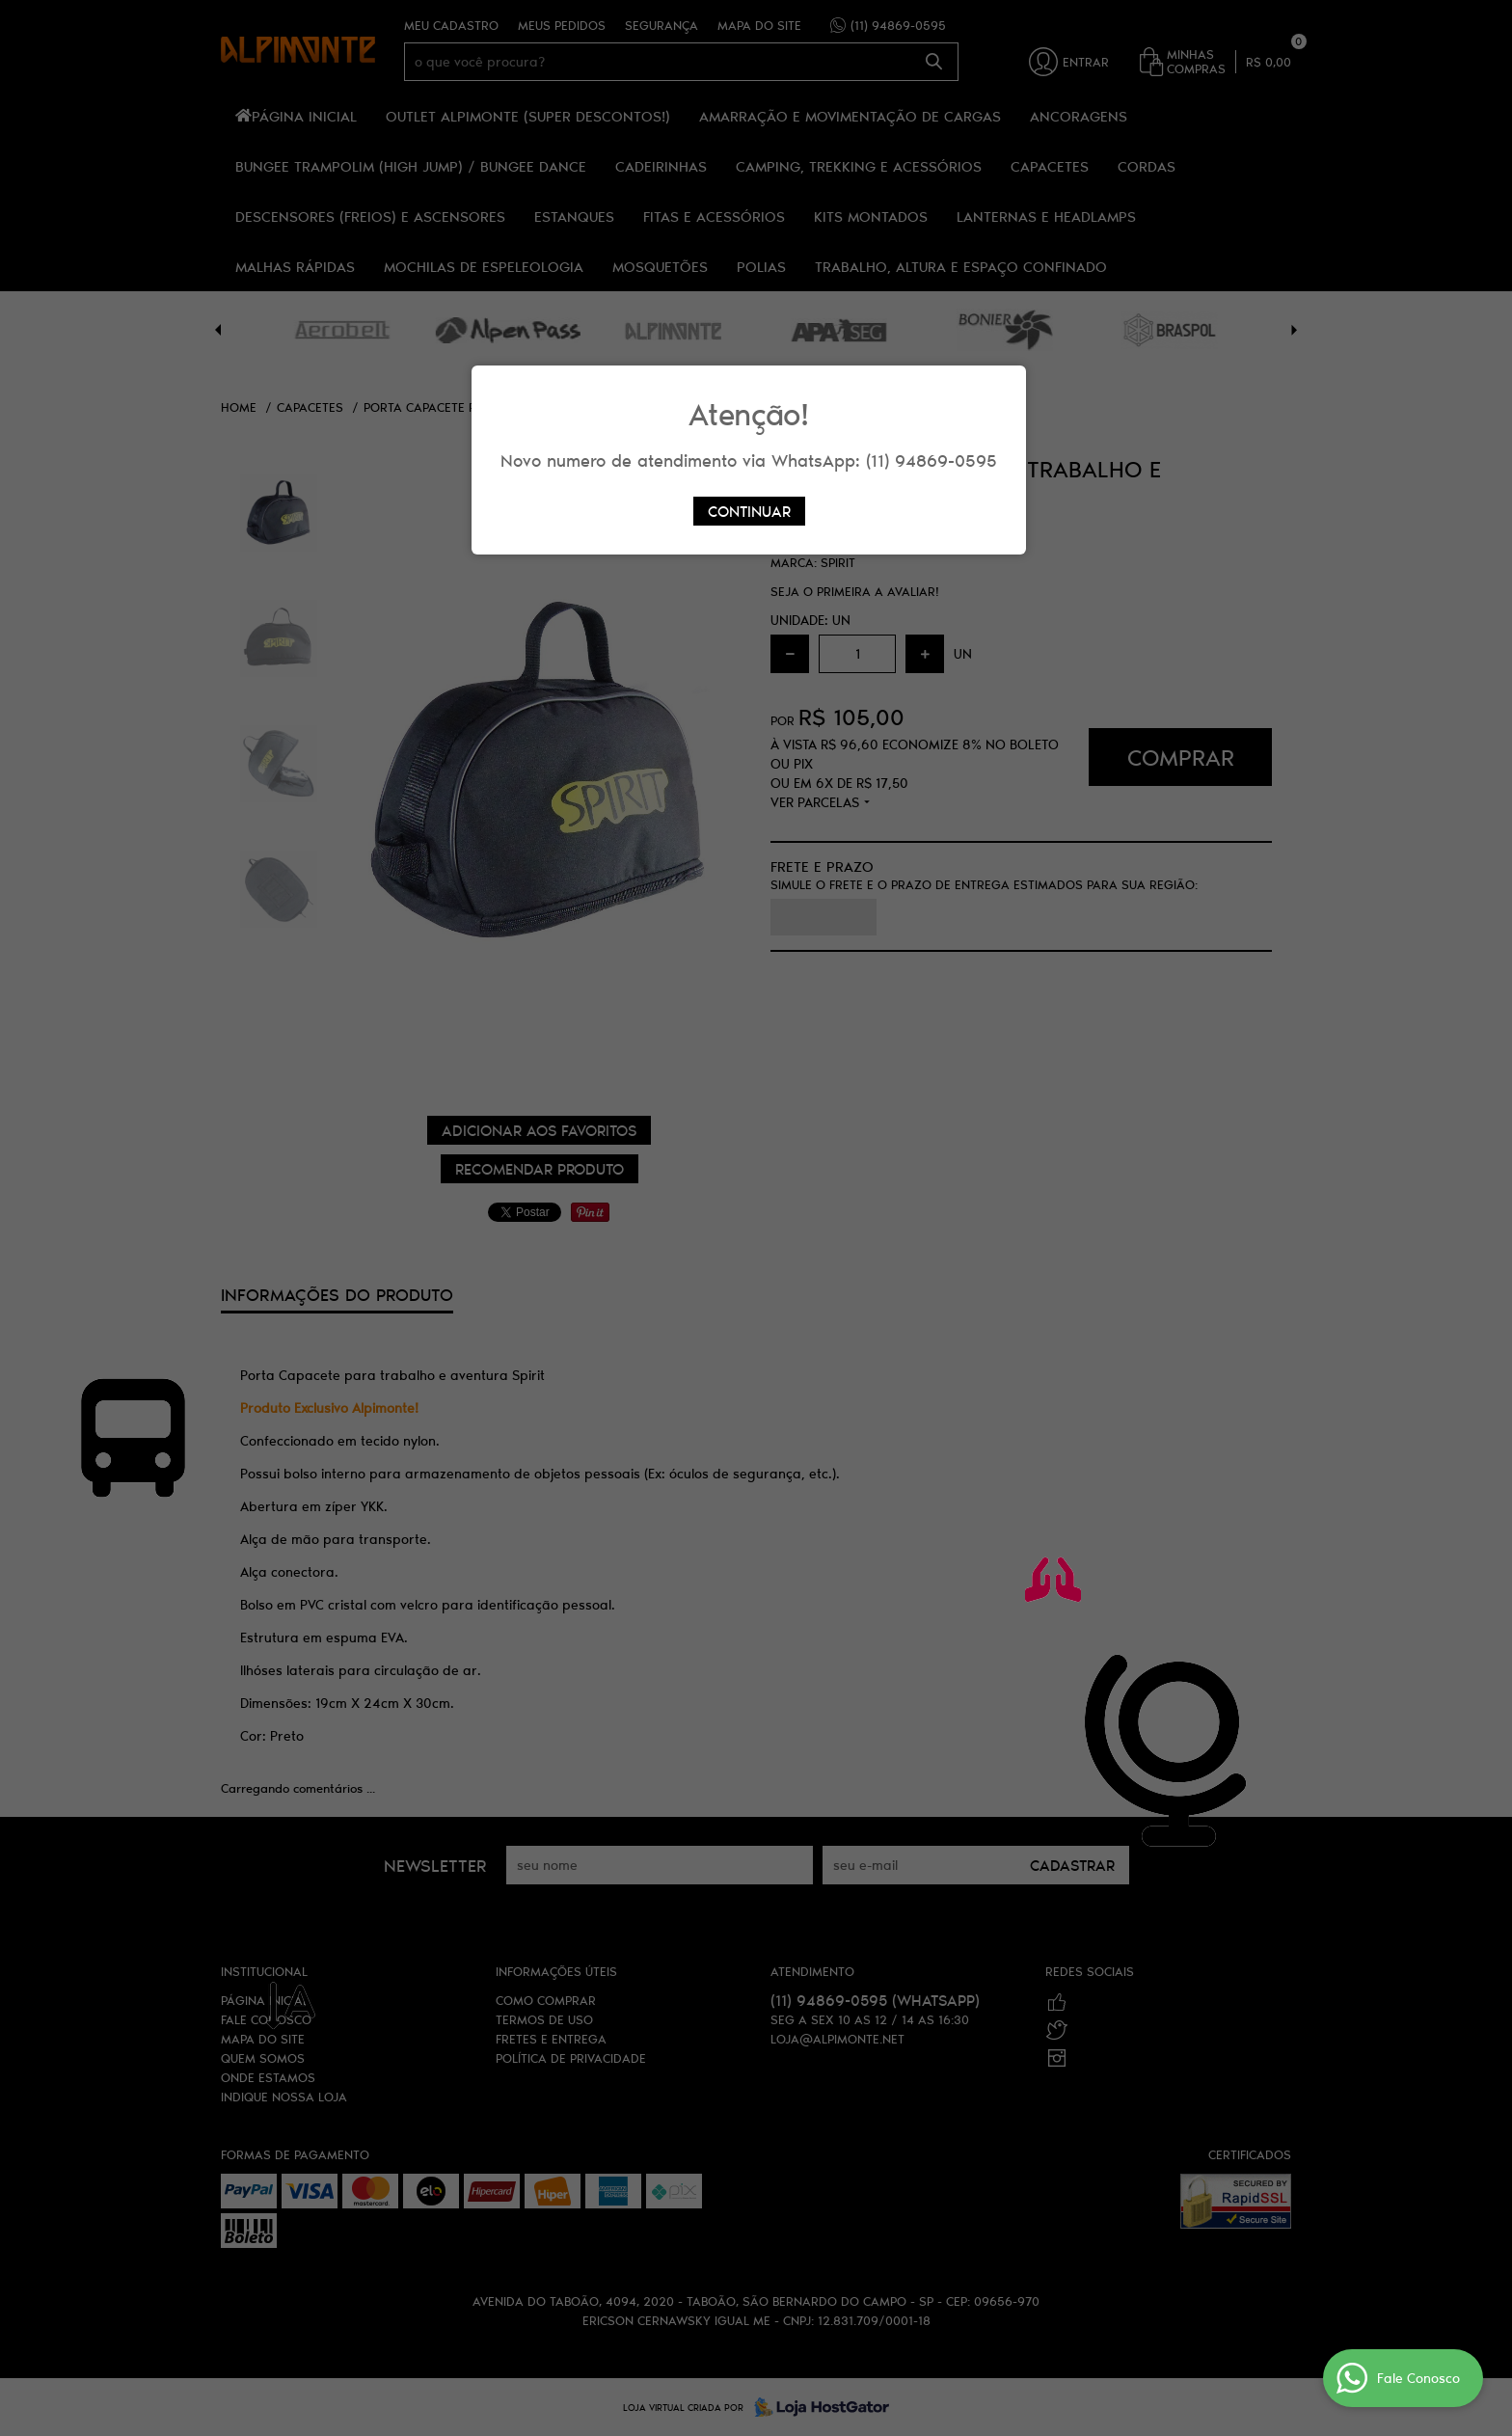 The height and width of the screenshot is (2436, 1512). Describe the element at coordinates (133, 1438) in the screenshot. I see `view bus routes or schedules` at that location.